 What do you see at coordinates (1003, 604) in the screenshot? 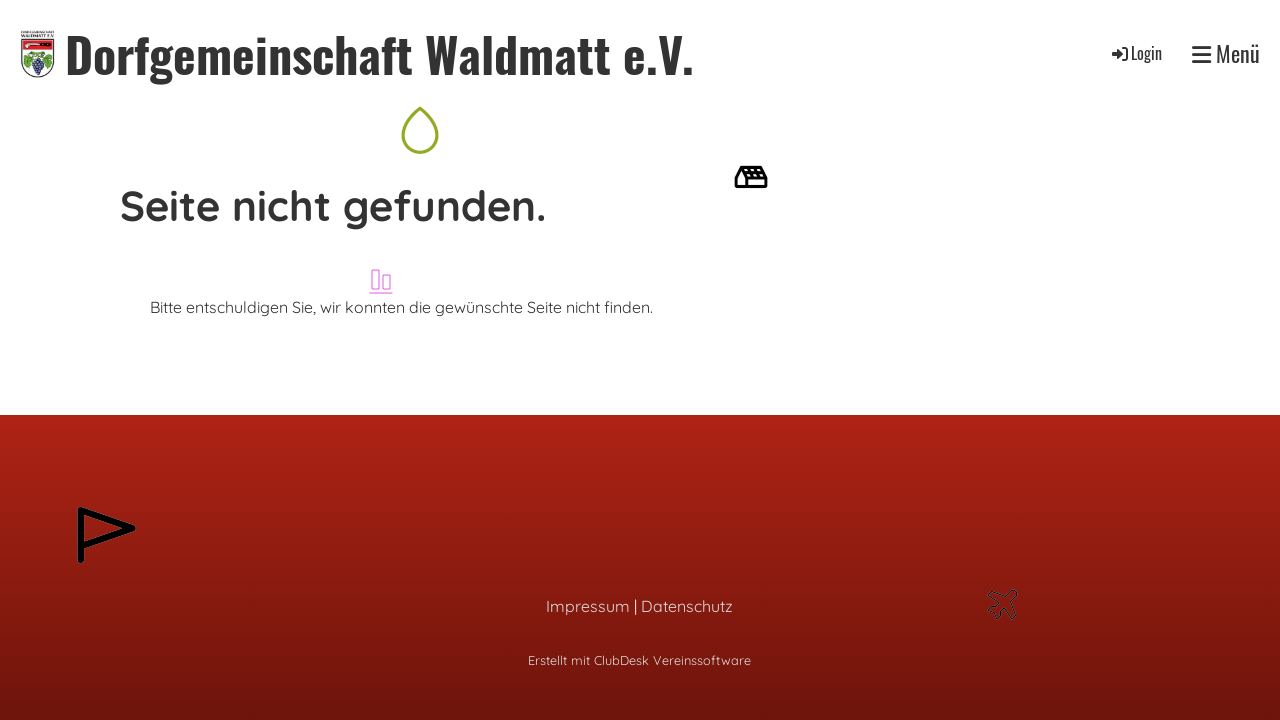
I see `enable airplane mode` at bounding box center [1003, 604].